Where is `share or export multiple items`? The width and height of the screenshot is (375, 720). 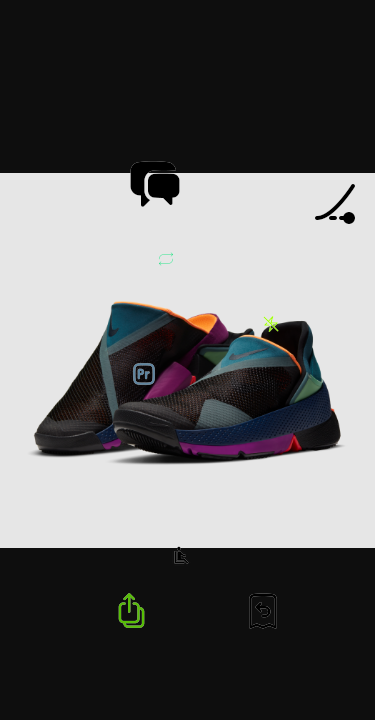 share or export multiple items is located at coordinates (131, 610).